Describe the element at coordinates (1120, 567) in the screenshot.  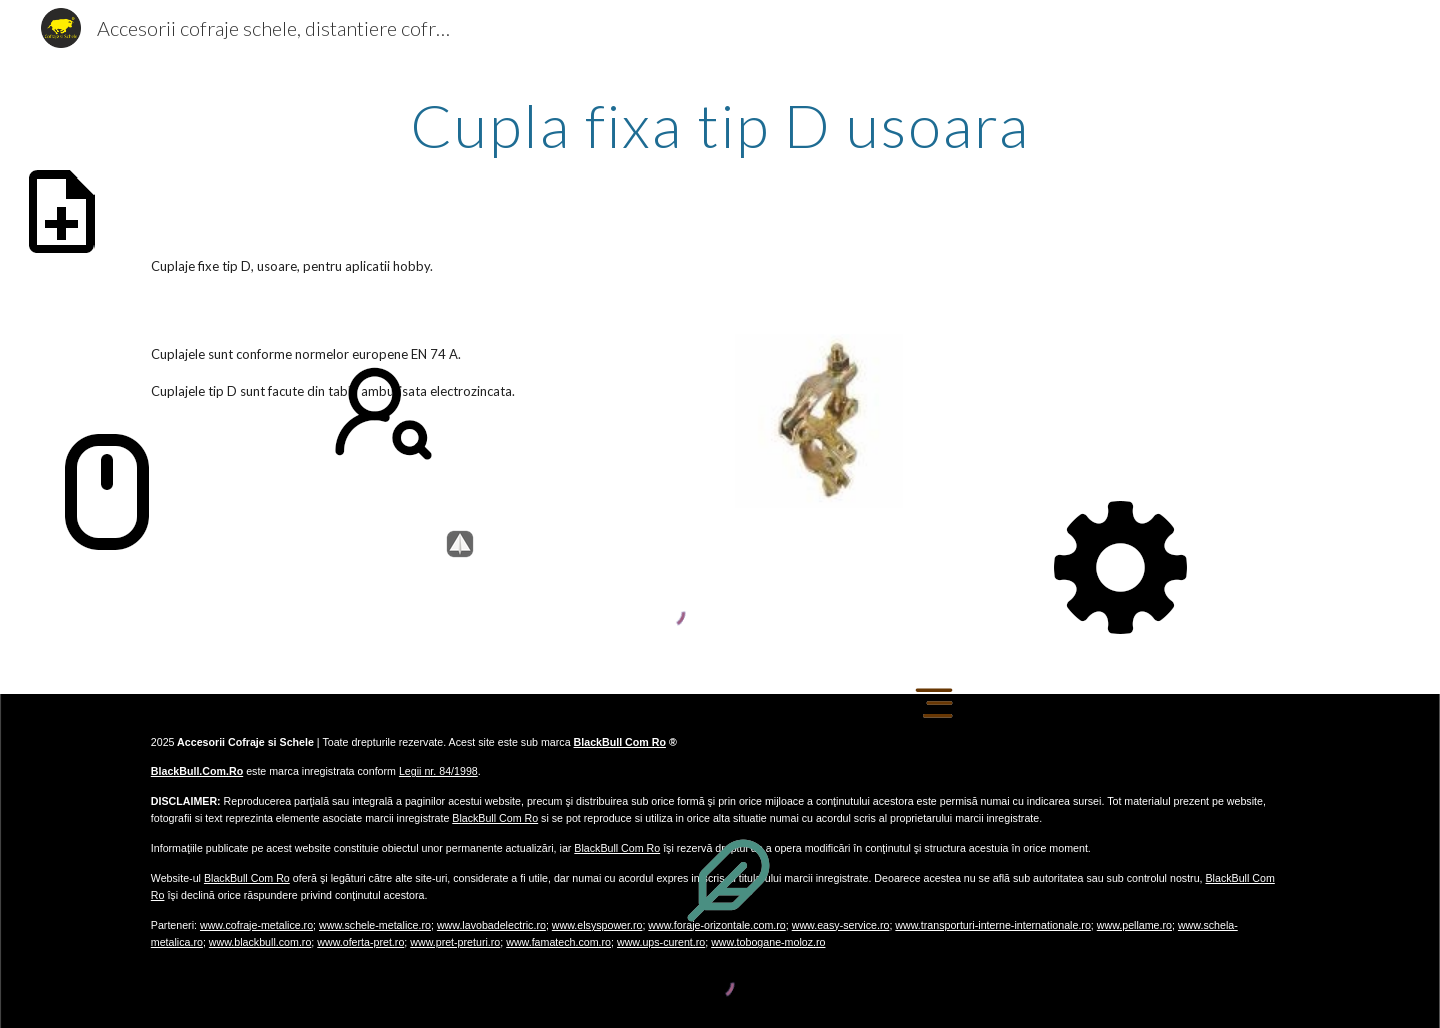
I see `open settings menu` at that location.